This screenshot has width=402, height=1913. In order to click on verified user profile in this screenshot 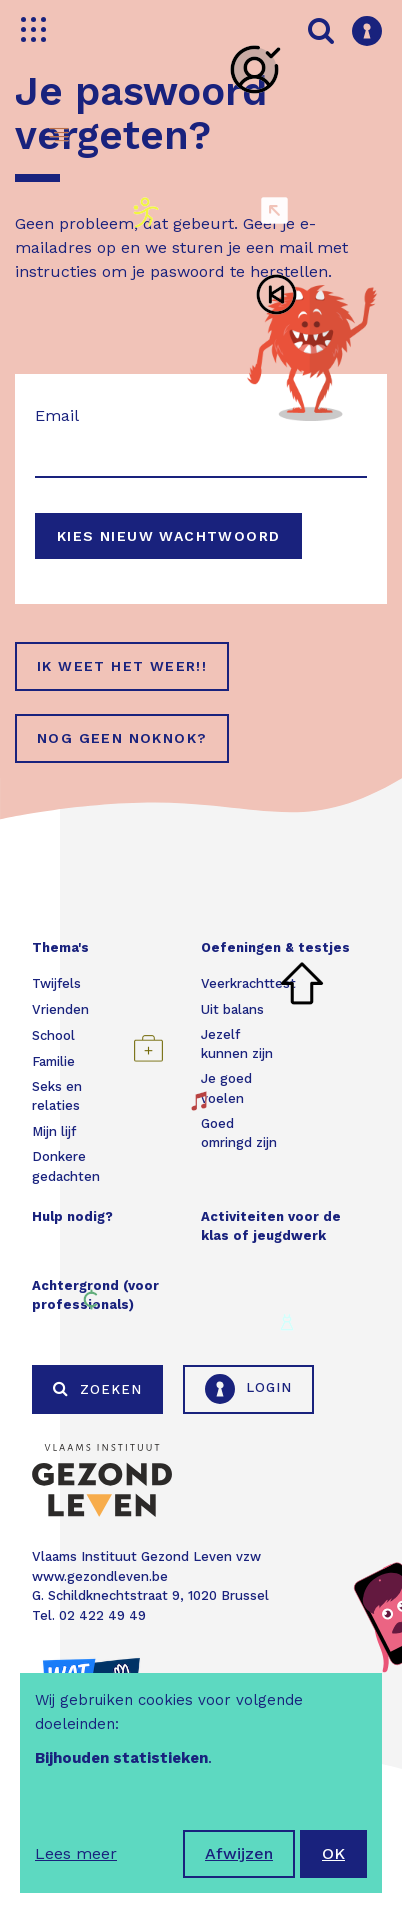, I will do `click(254, 69)`.